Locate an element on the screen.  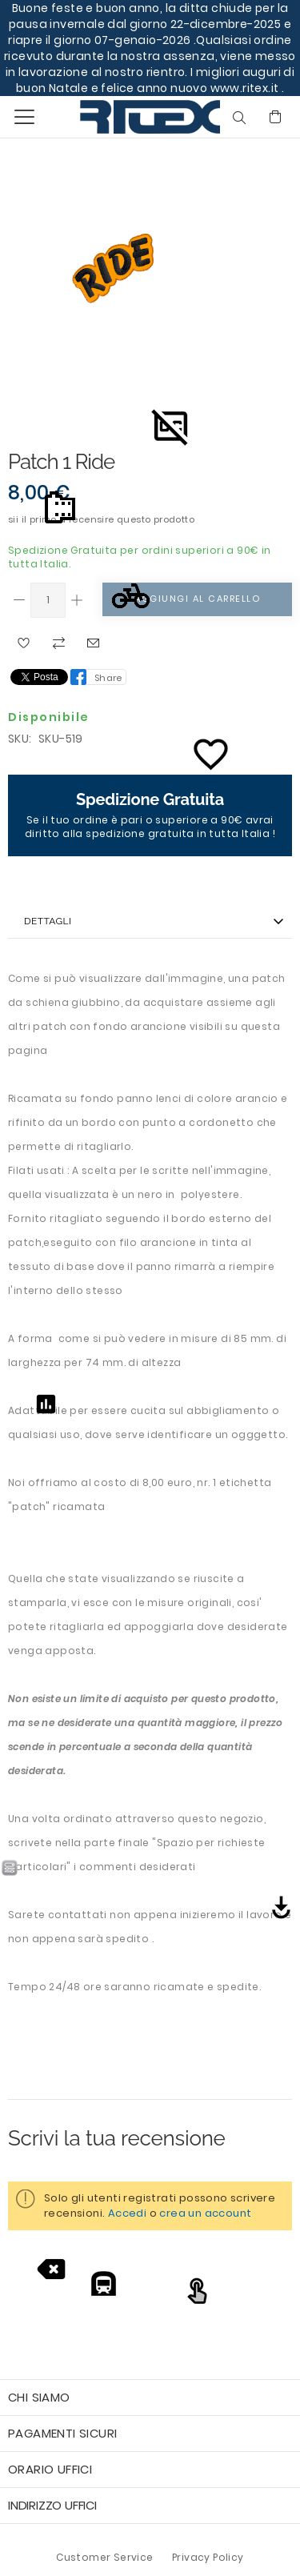
add item to favorites is located at coordinates (210, 754).